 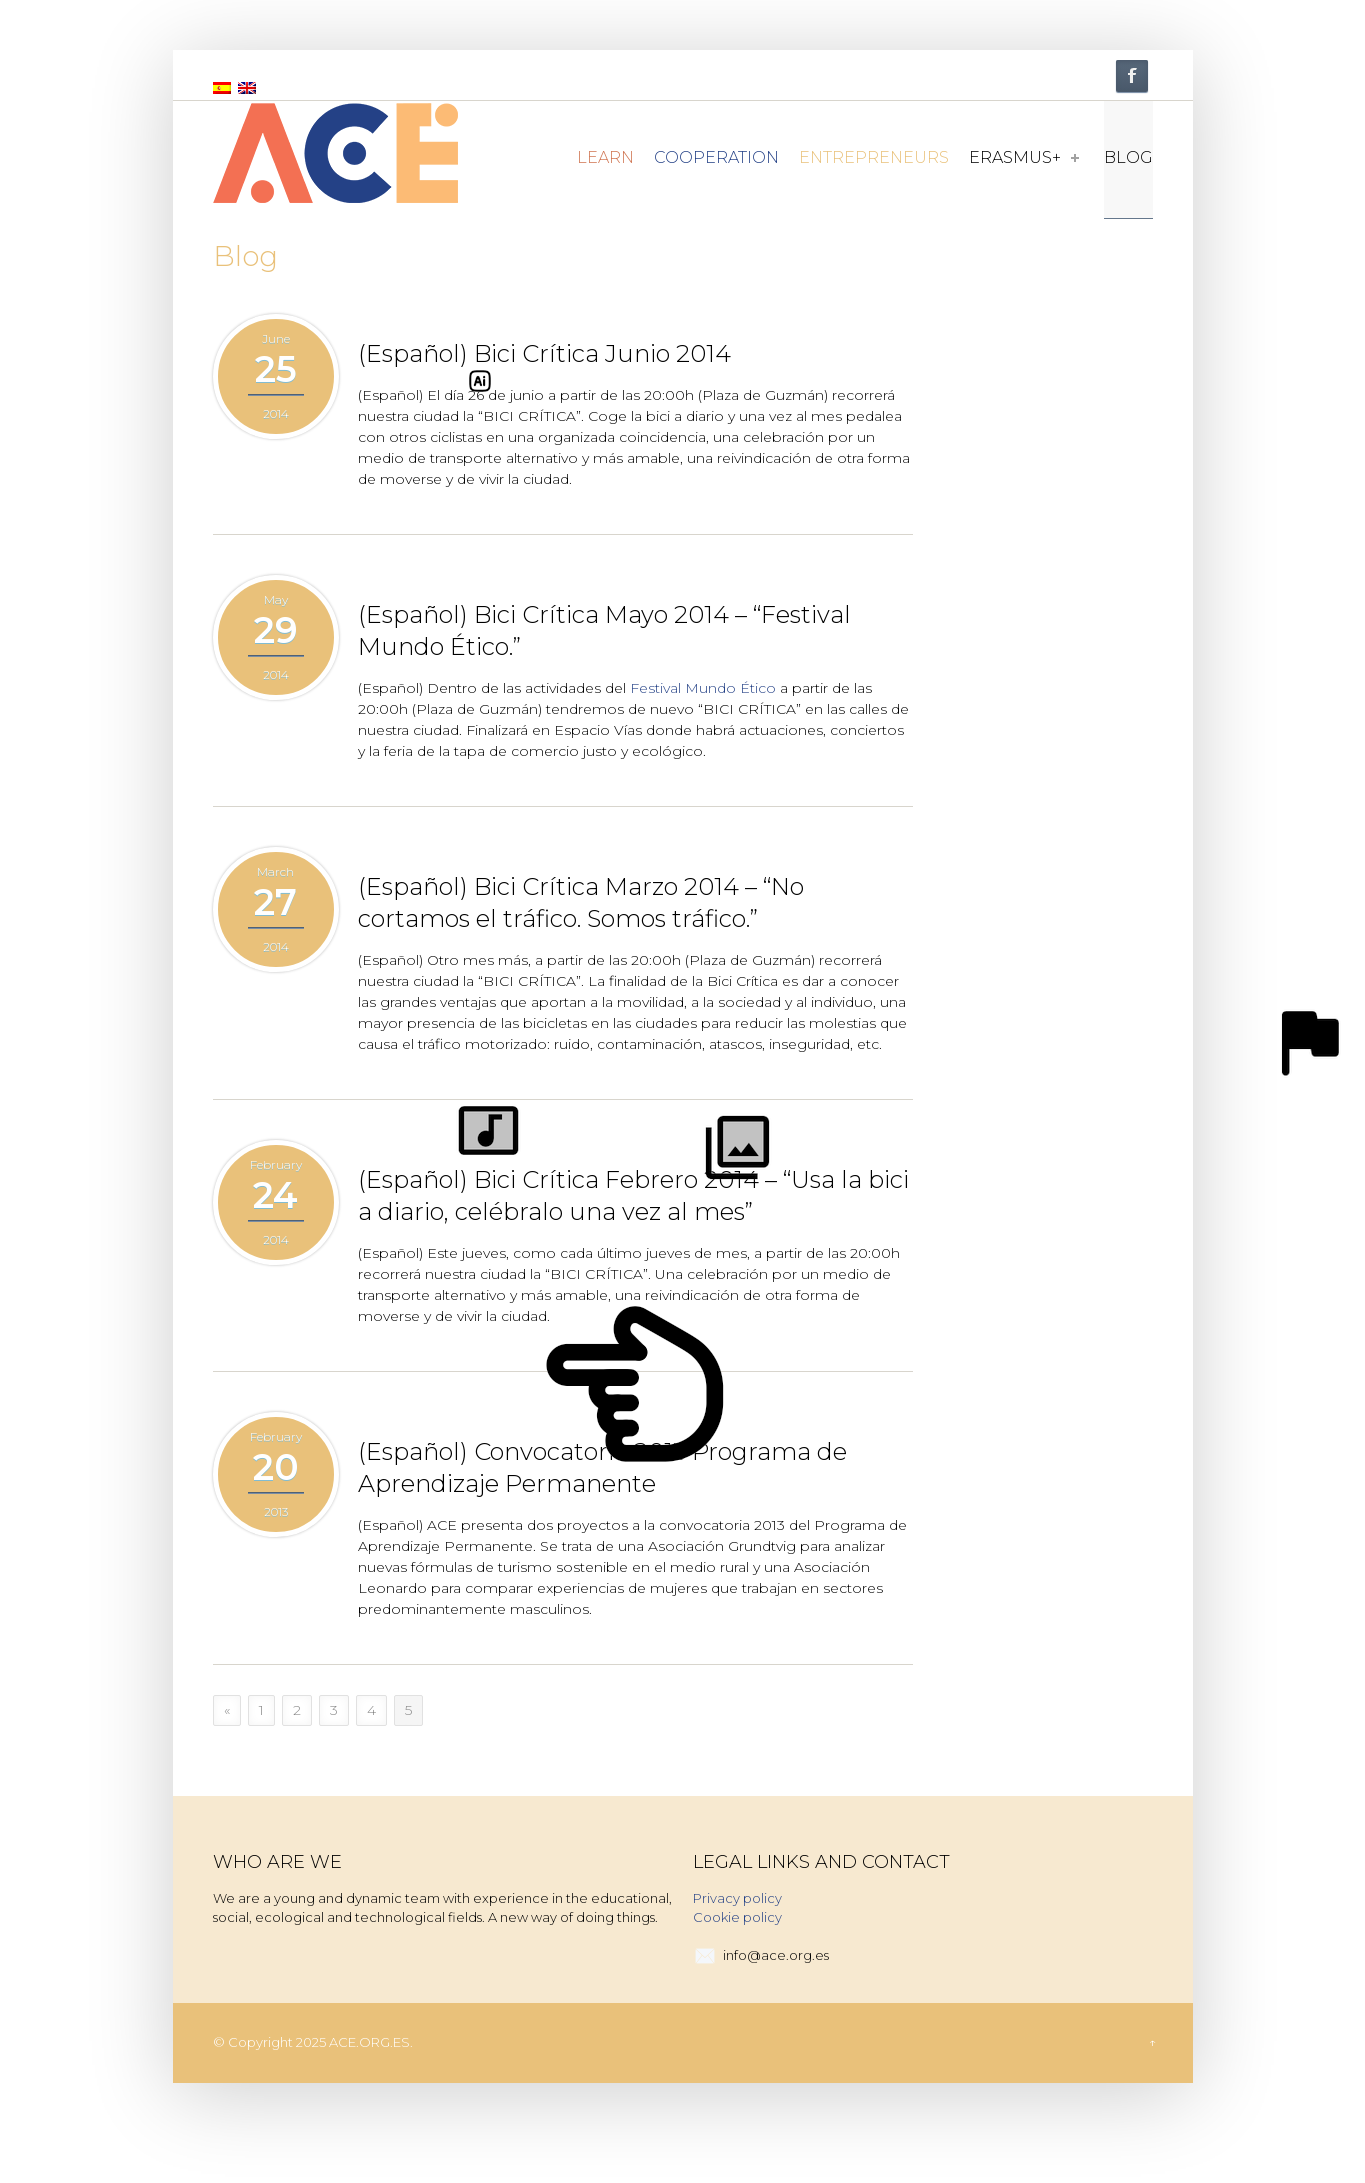 What do you see at coordinates (480, 381) in the screenshot?
I see `open Adobe Illustrator` at bounding box center [480, 381].